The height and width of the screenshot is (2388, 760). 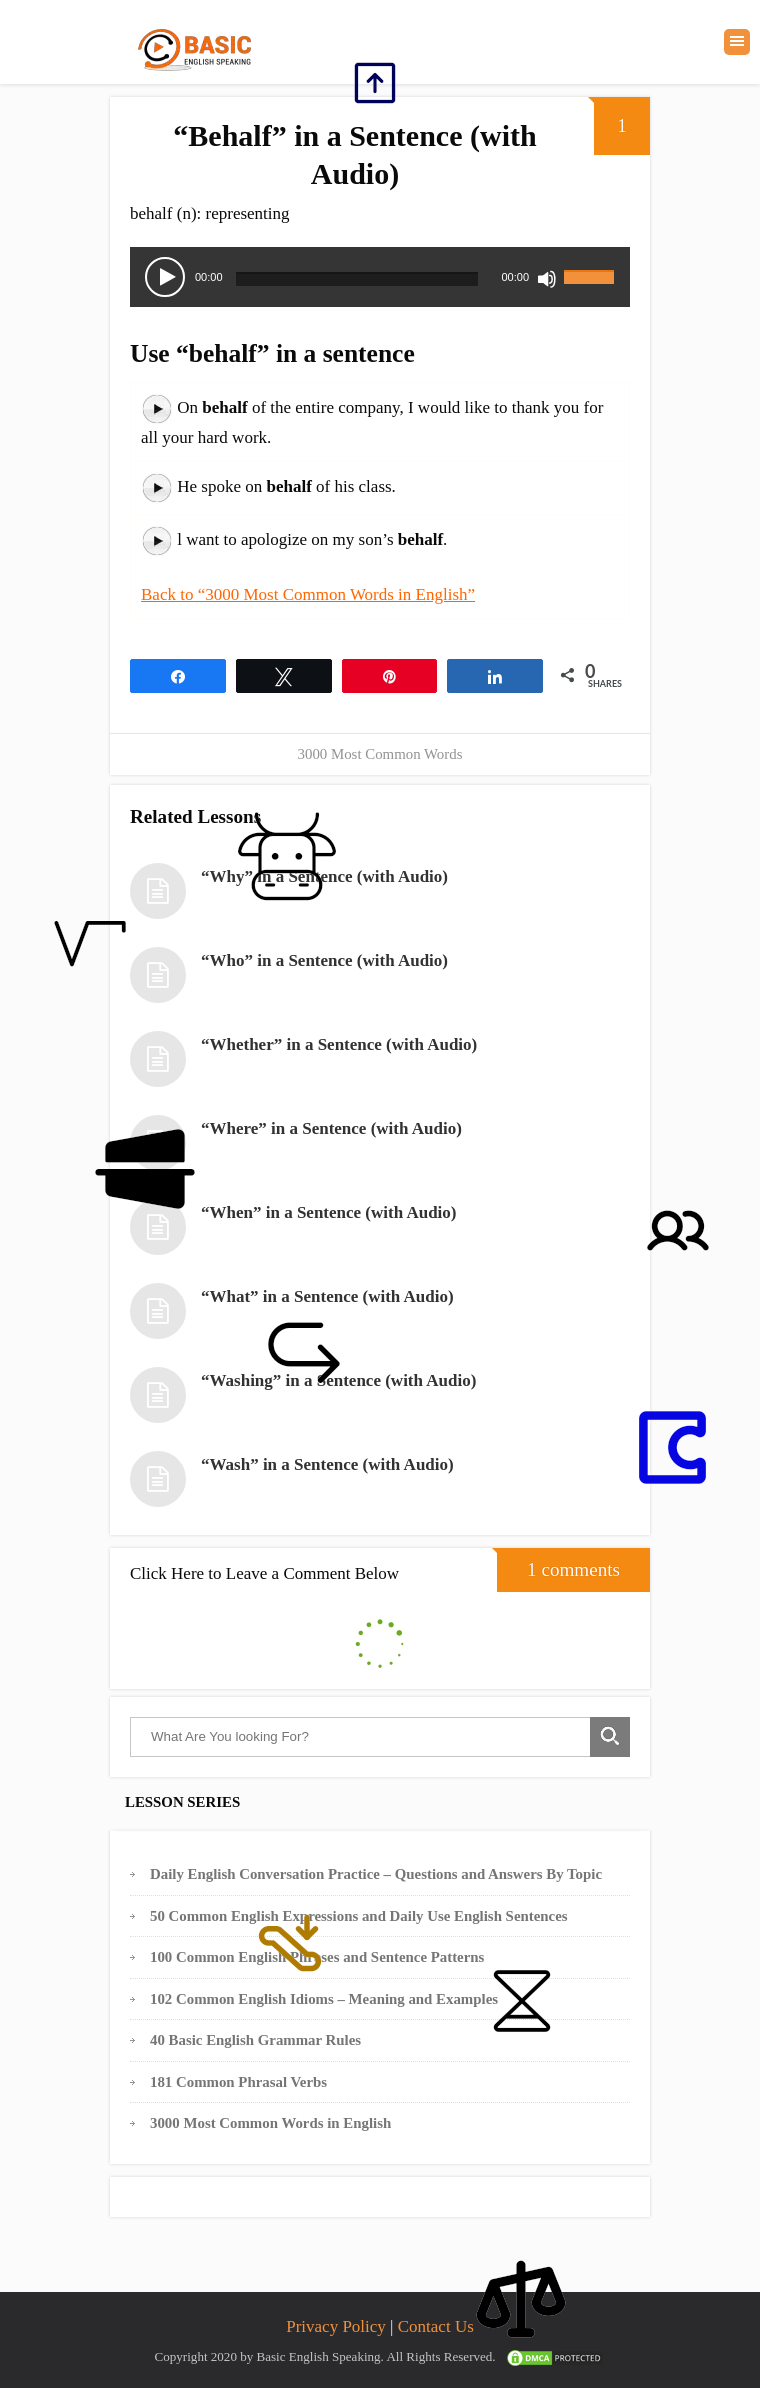 I want to click on upload a file or content, so click(x=375, y=83).